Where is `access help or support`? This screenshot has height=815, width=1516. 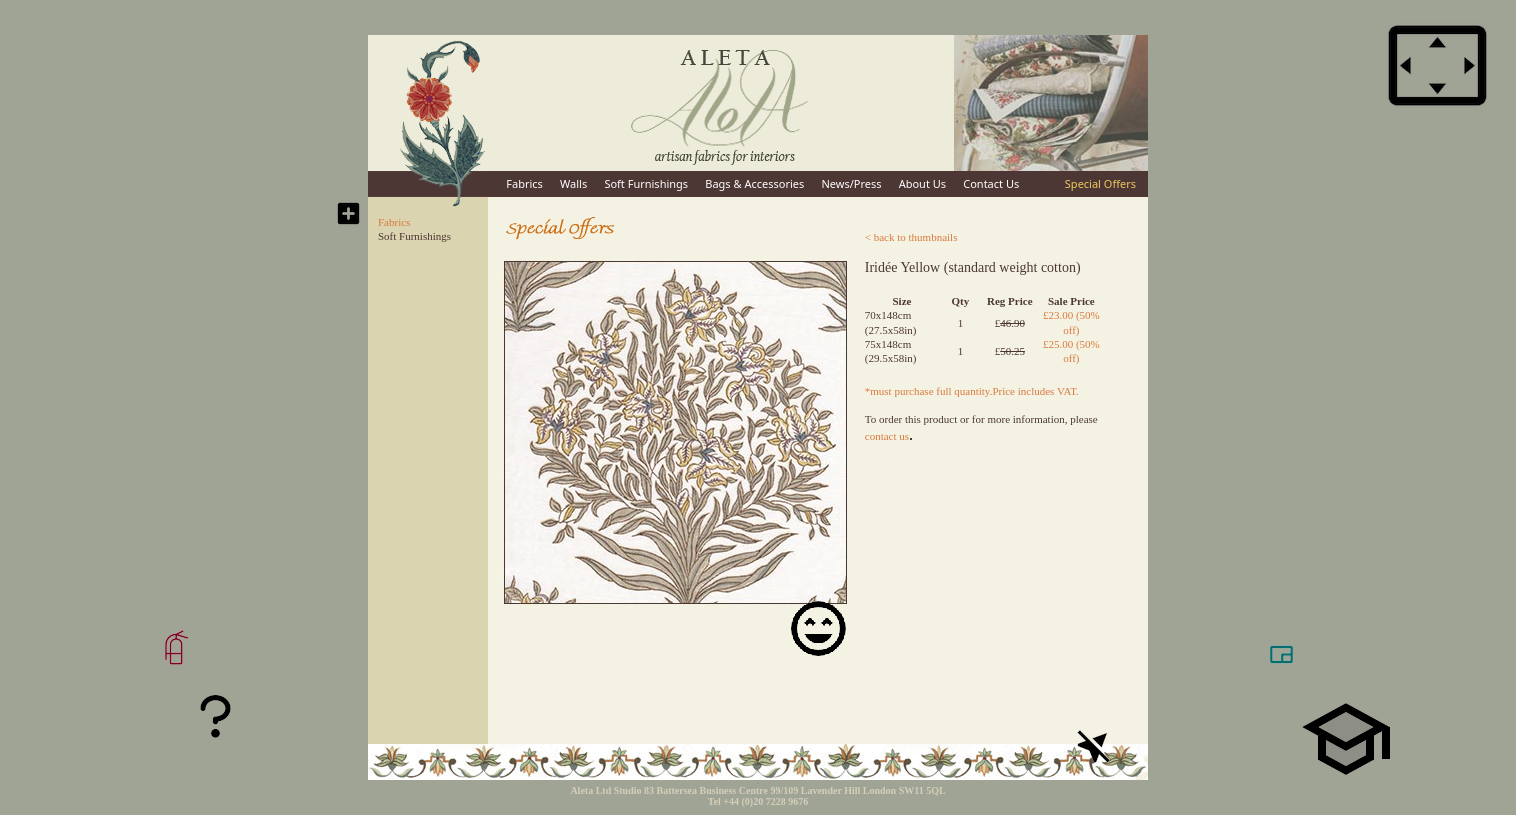 access help or support is located at coordinates (215, 715).